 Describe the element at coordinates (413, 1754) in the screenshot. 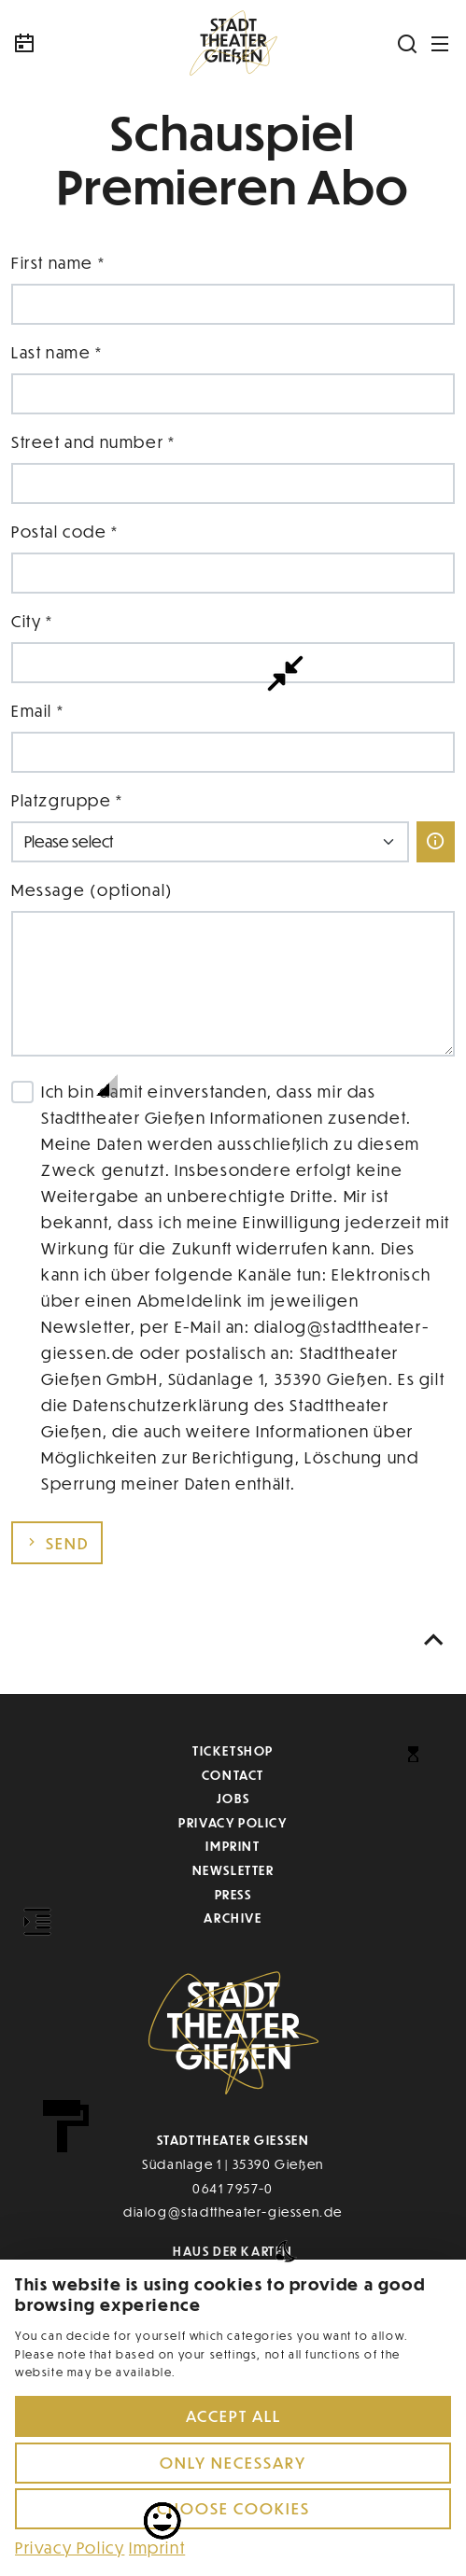

I see `indicates time remaining or process in progress` at that location.